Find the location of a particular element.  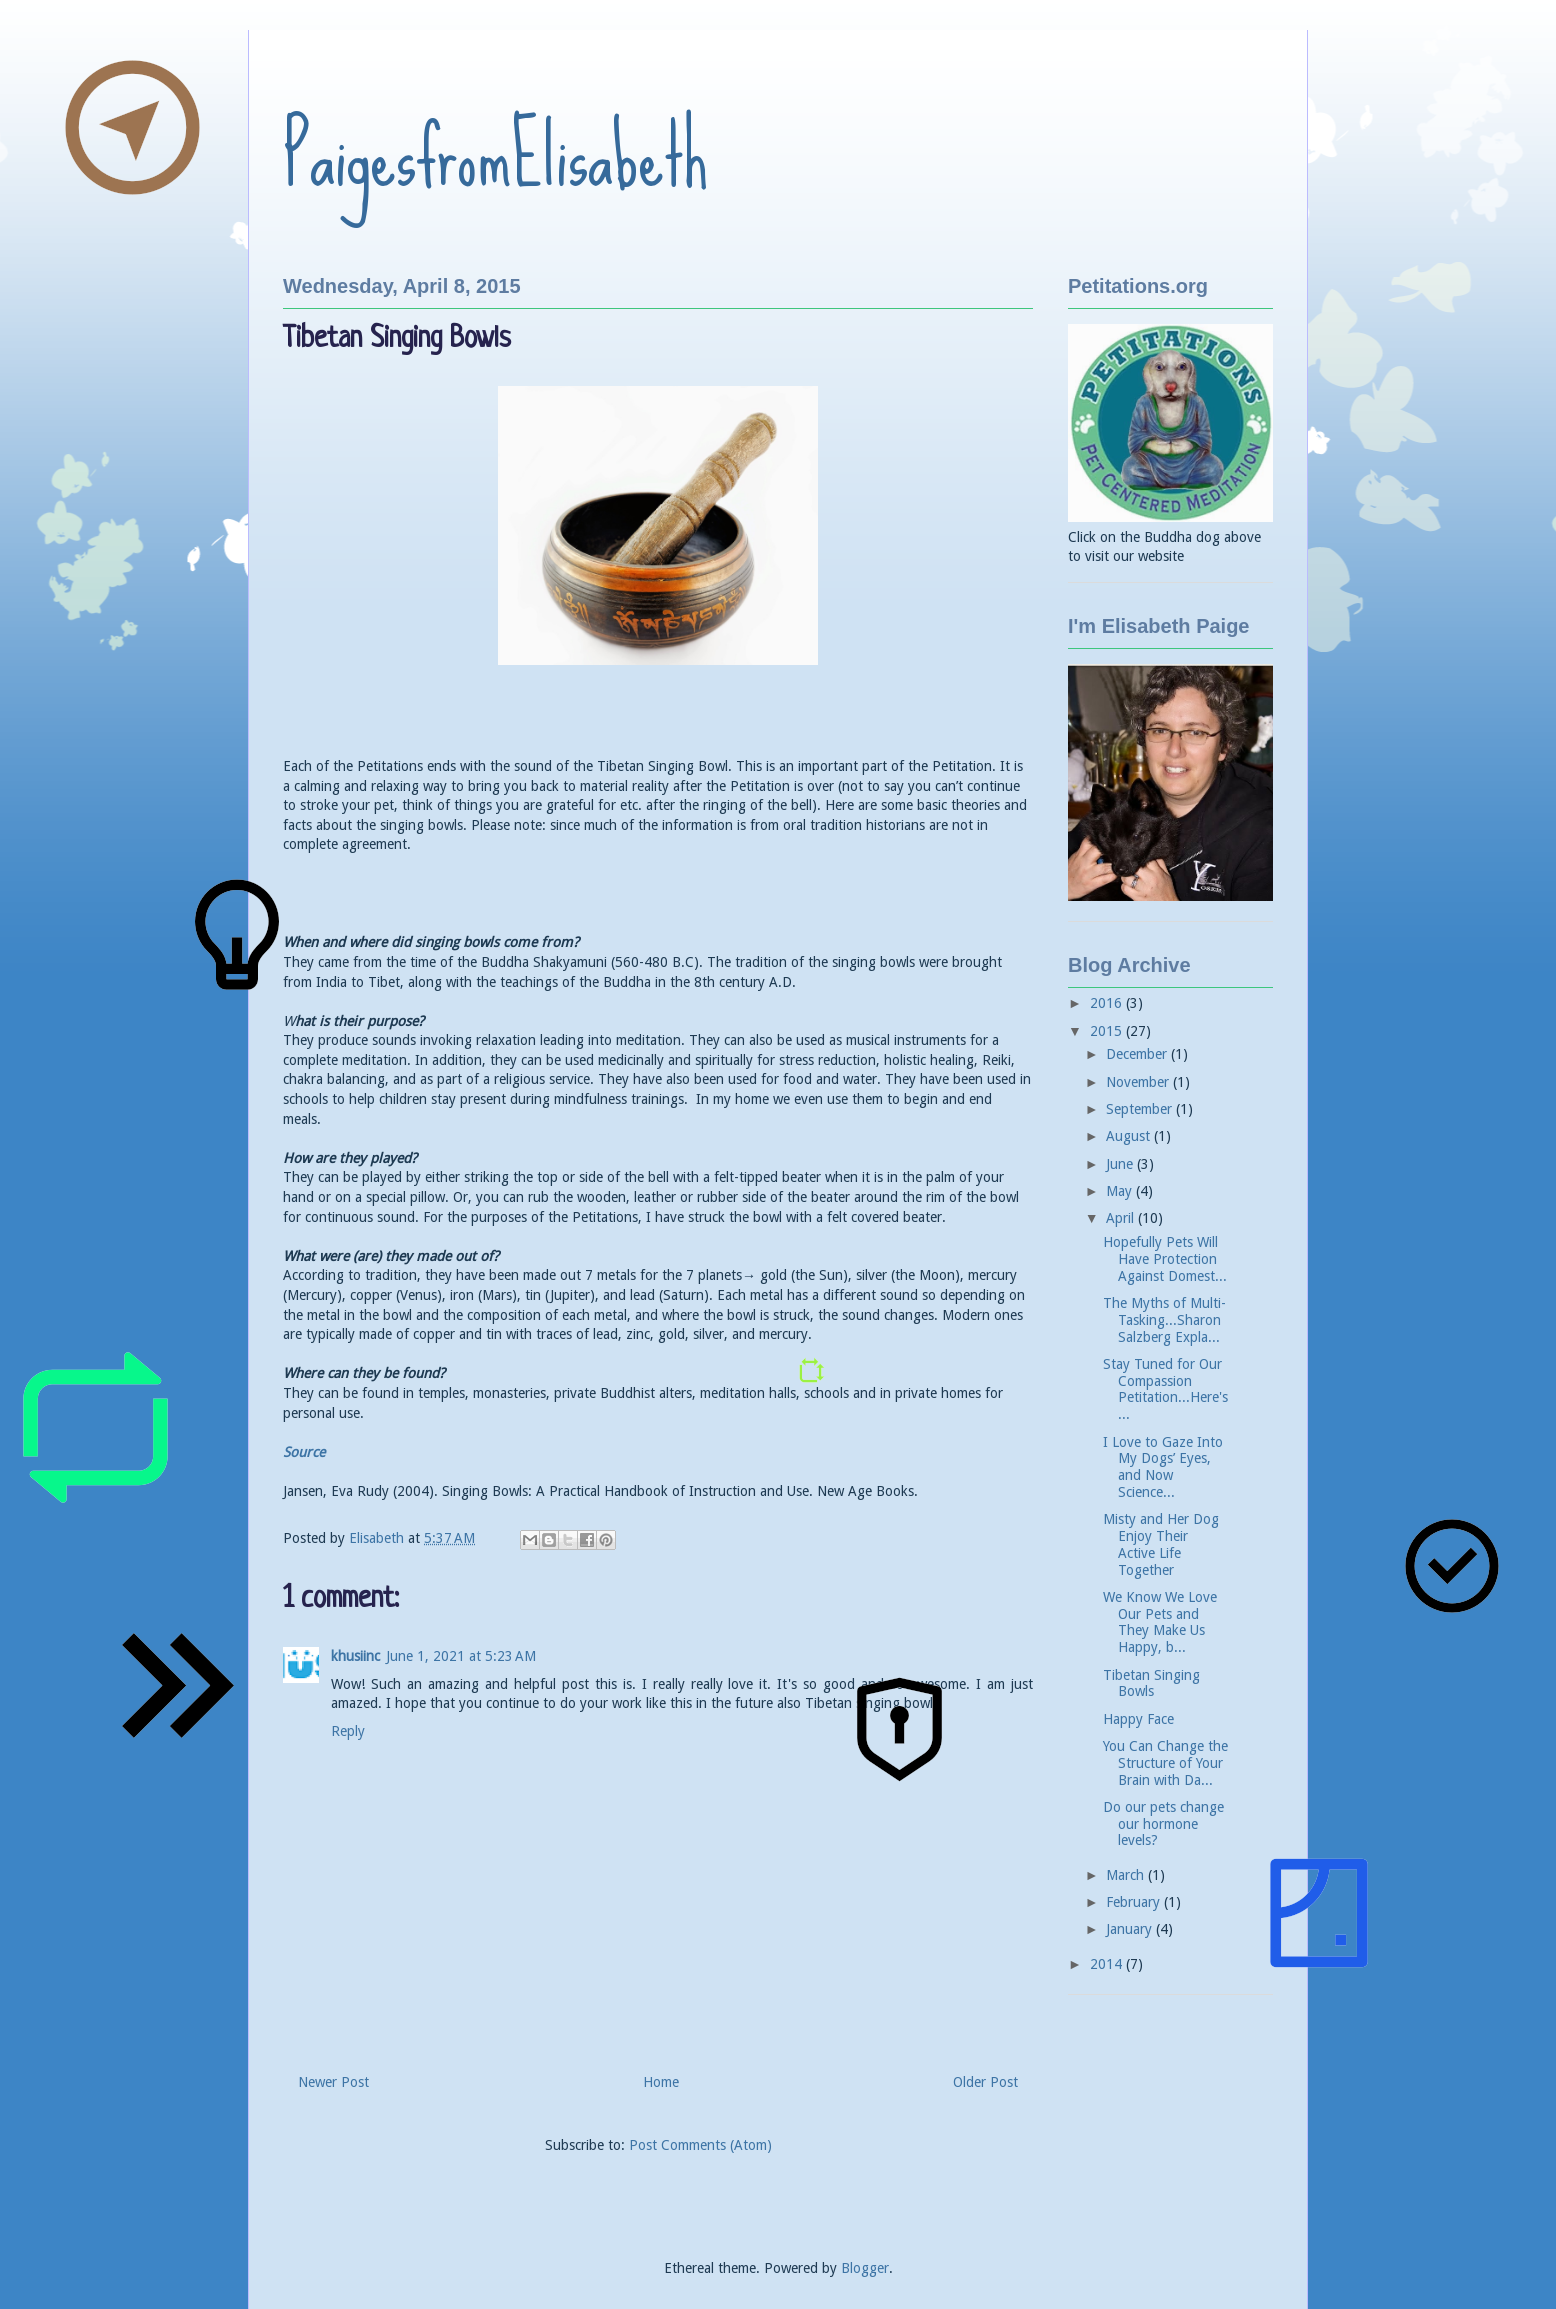

adjust custom dimensions or size is located at coordinates (810, 1371).